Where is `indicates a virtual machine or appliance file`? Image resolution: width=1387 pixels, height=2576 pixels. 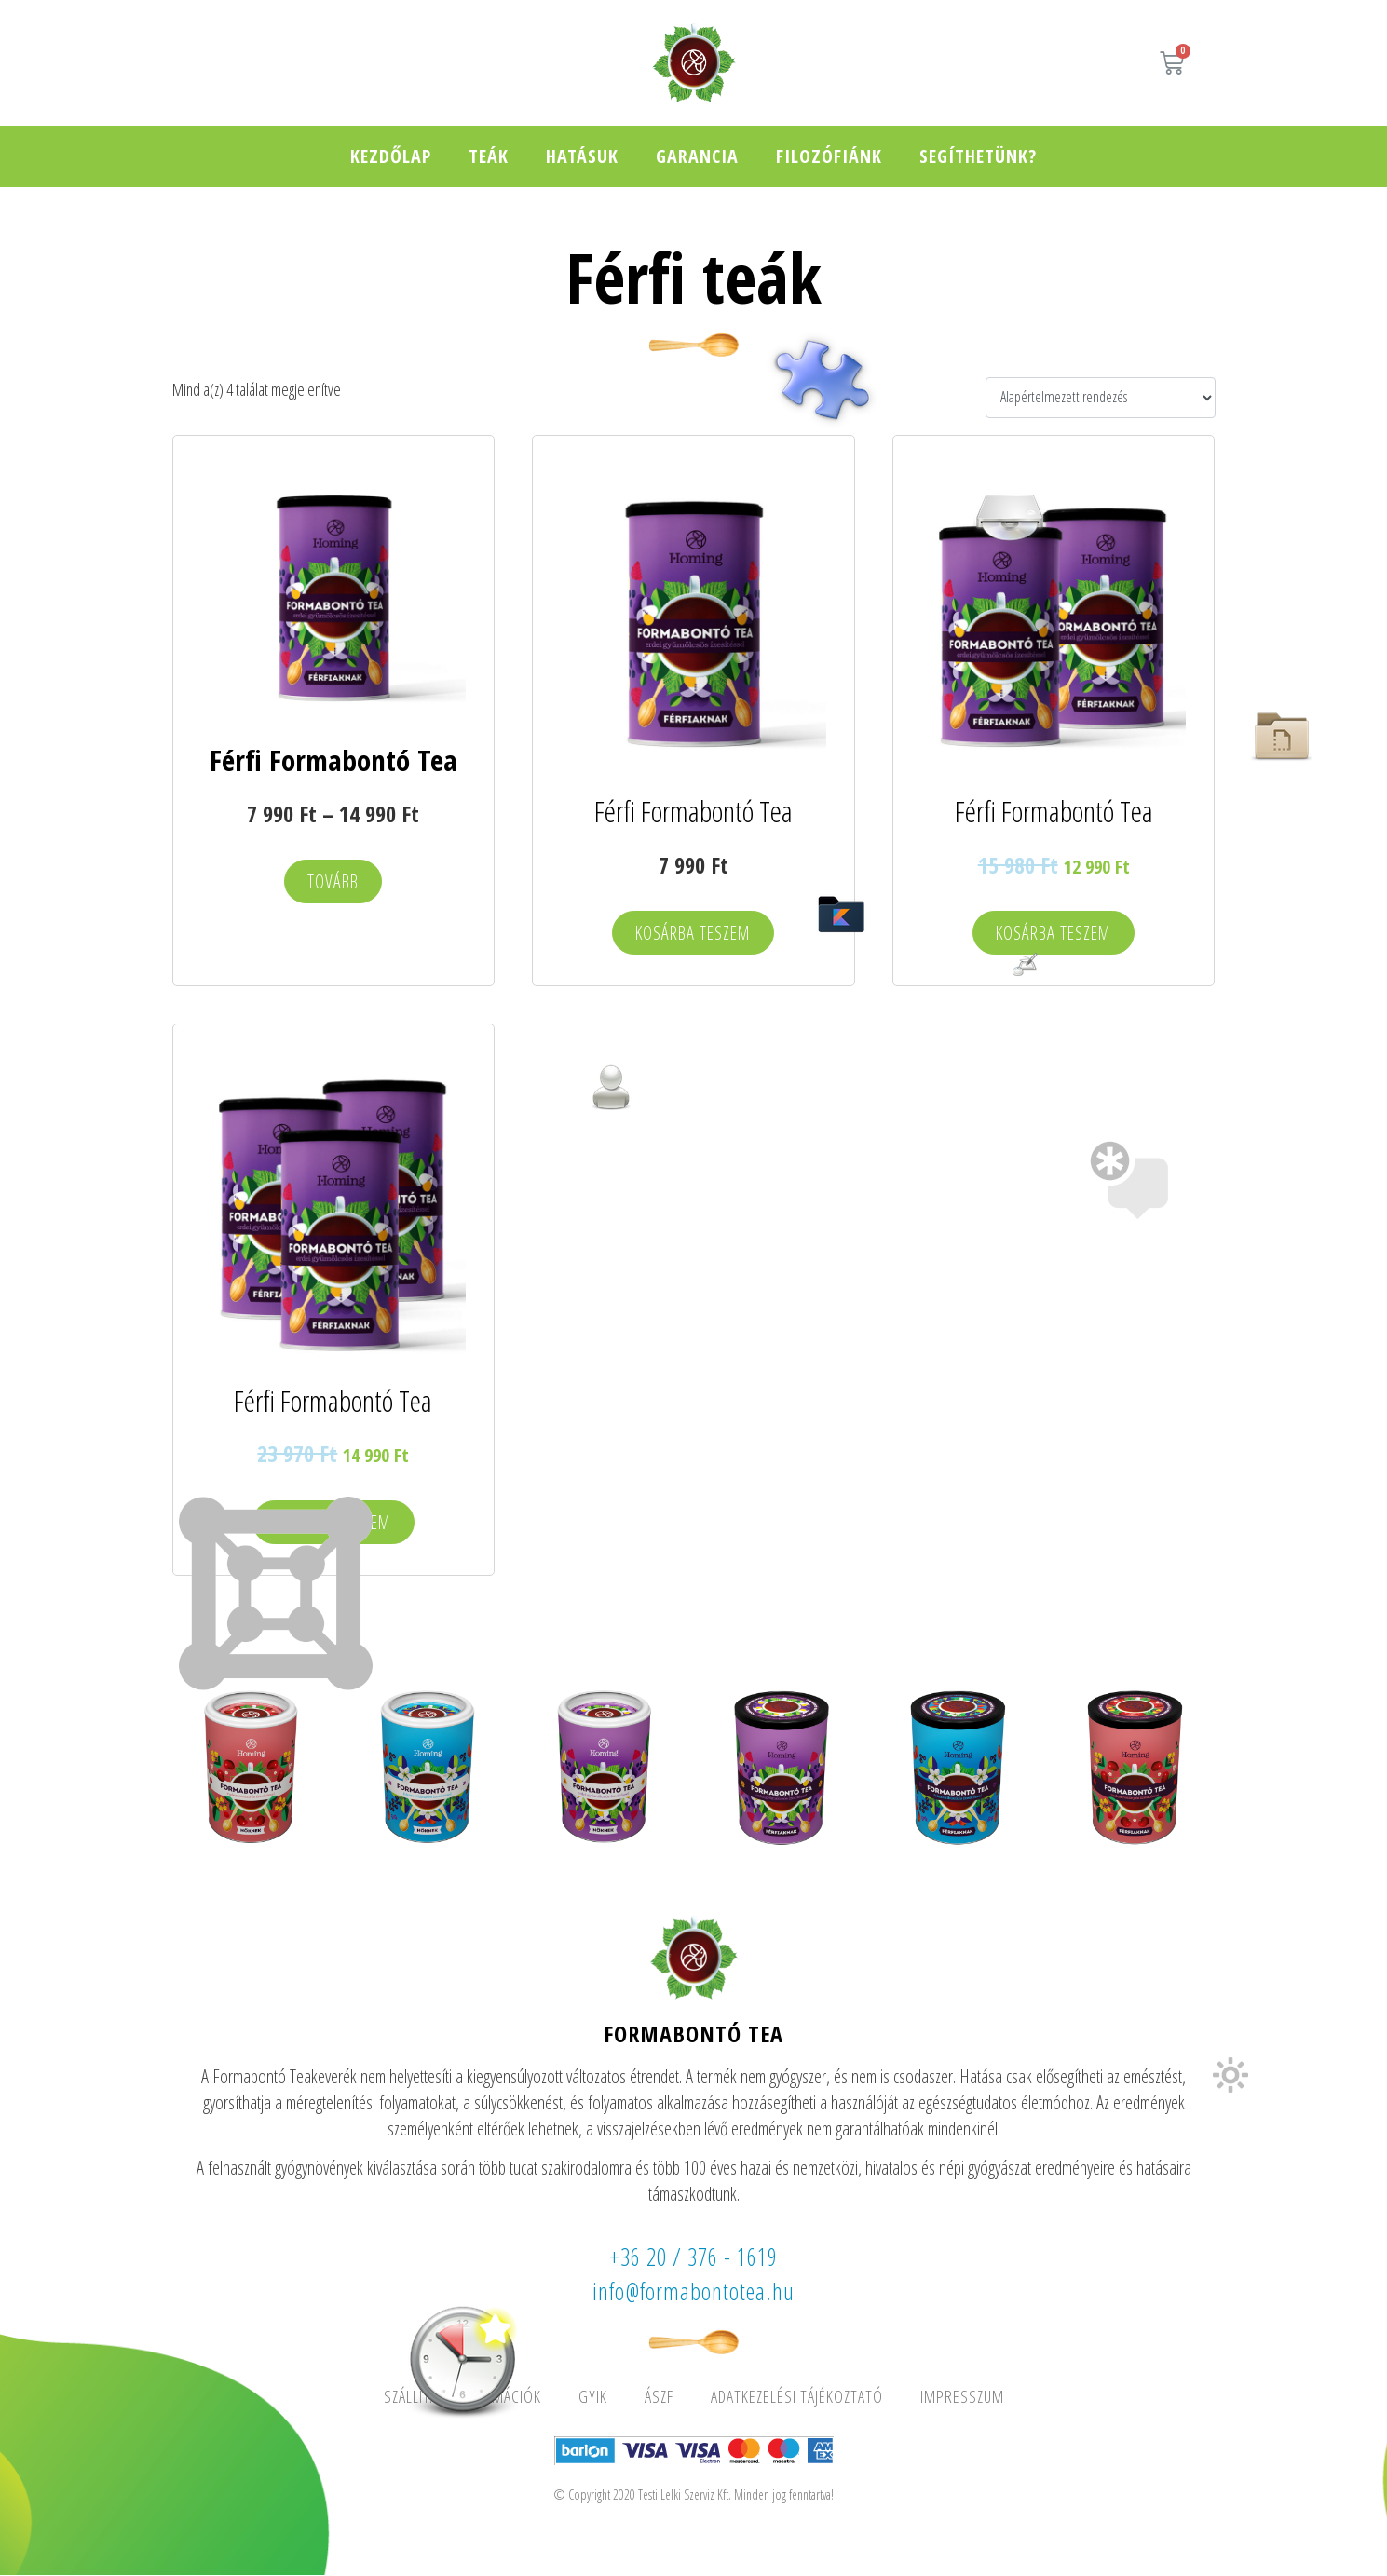
indicates a virtual machine or appliance file is located at coordinates (276, 1593).